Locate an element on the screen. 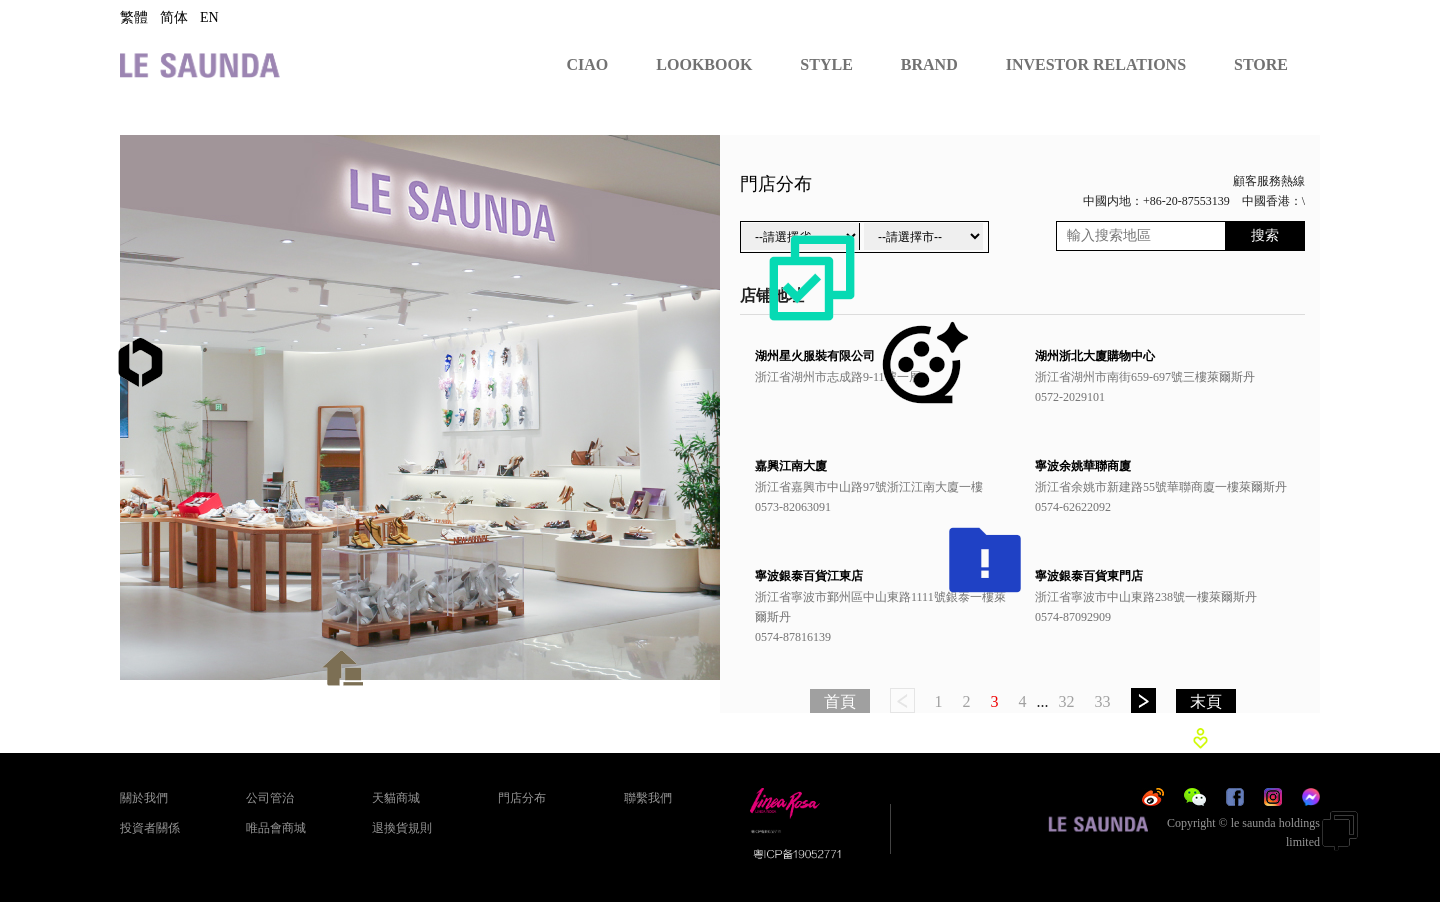  access AI-powered video editing tools is located at coordinates (921, 364).